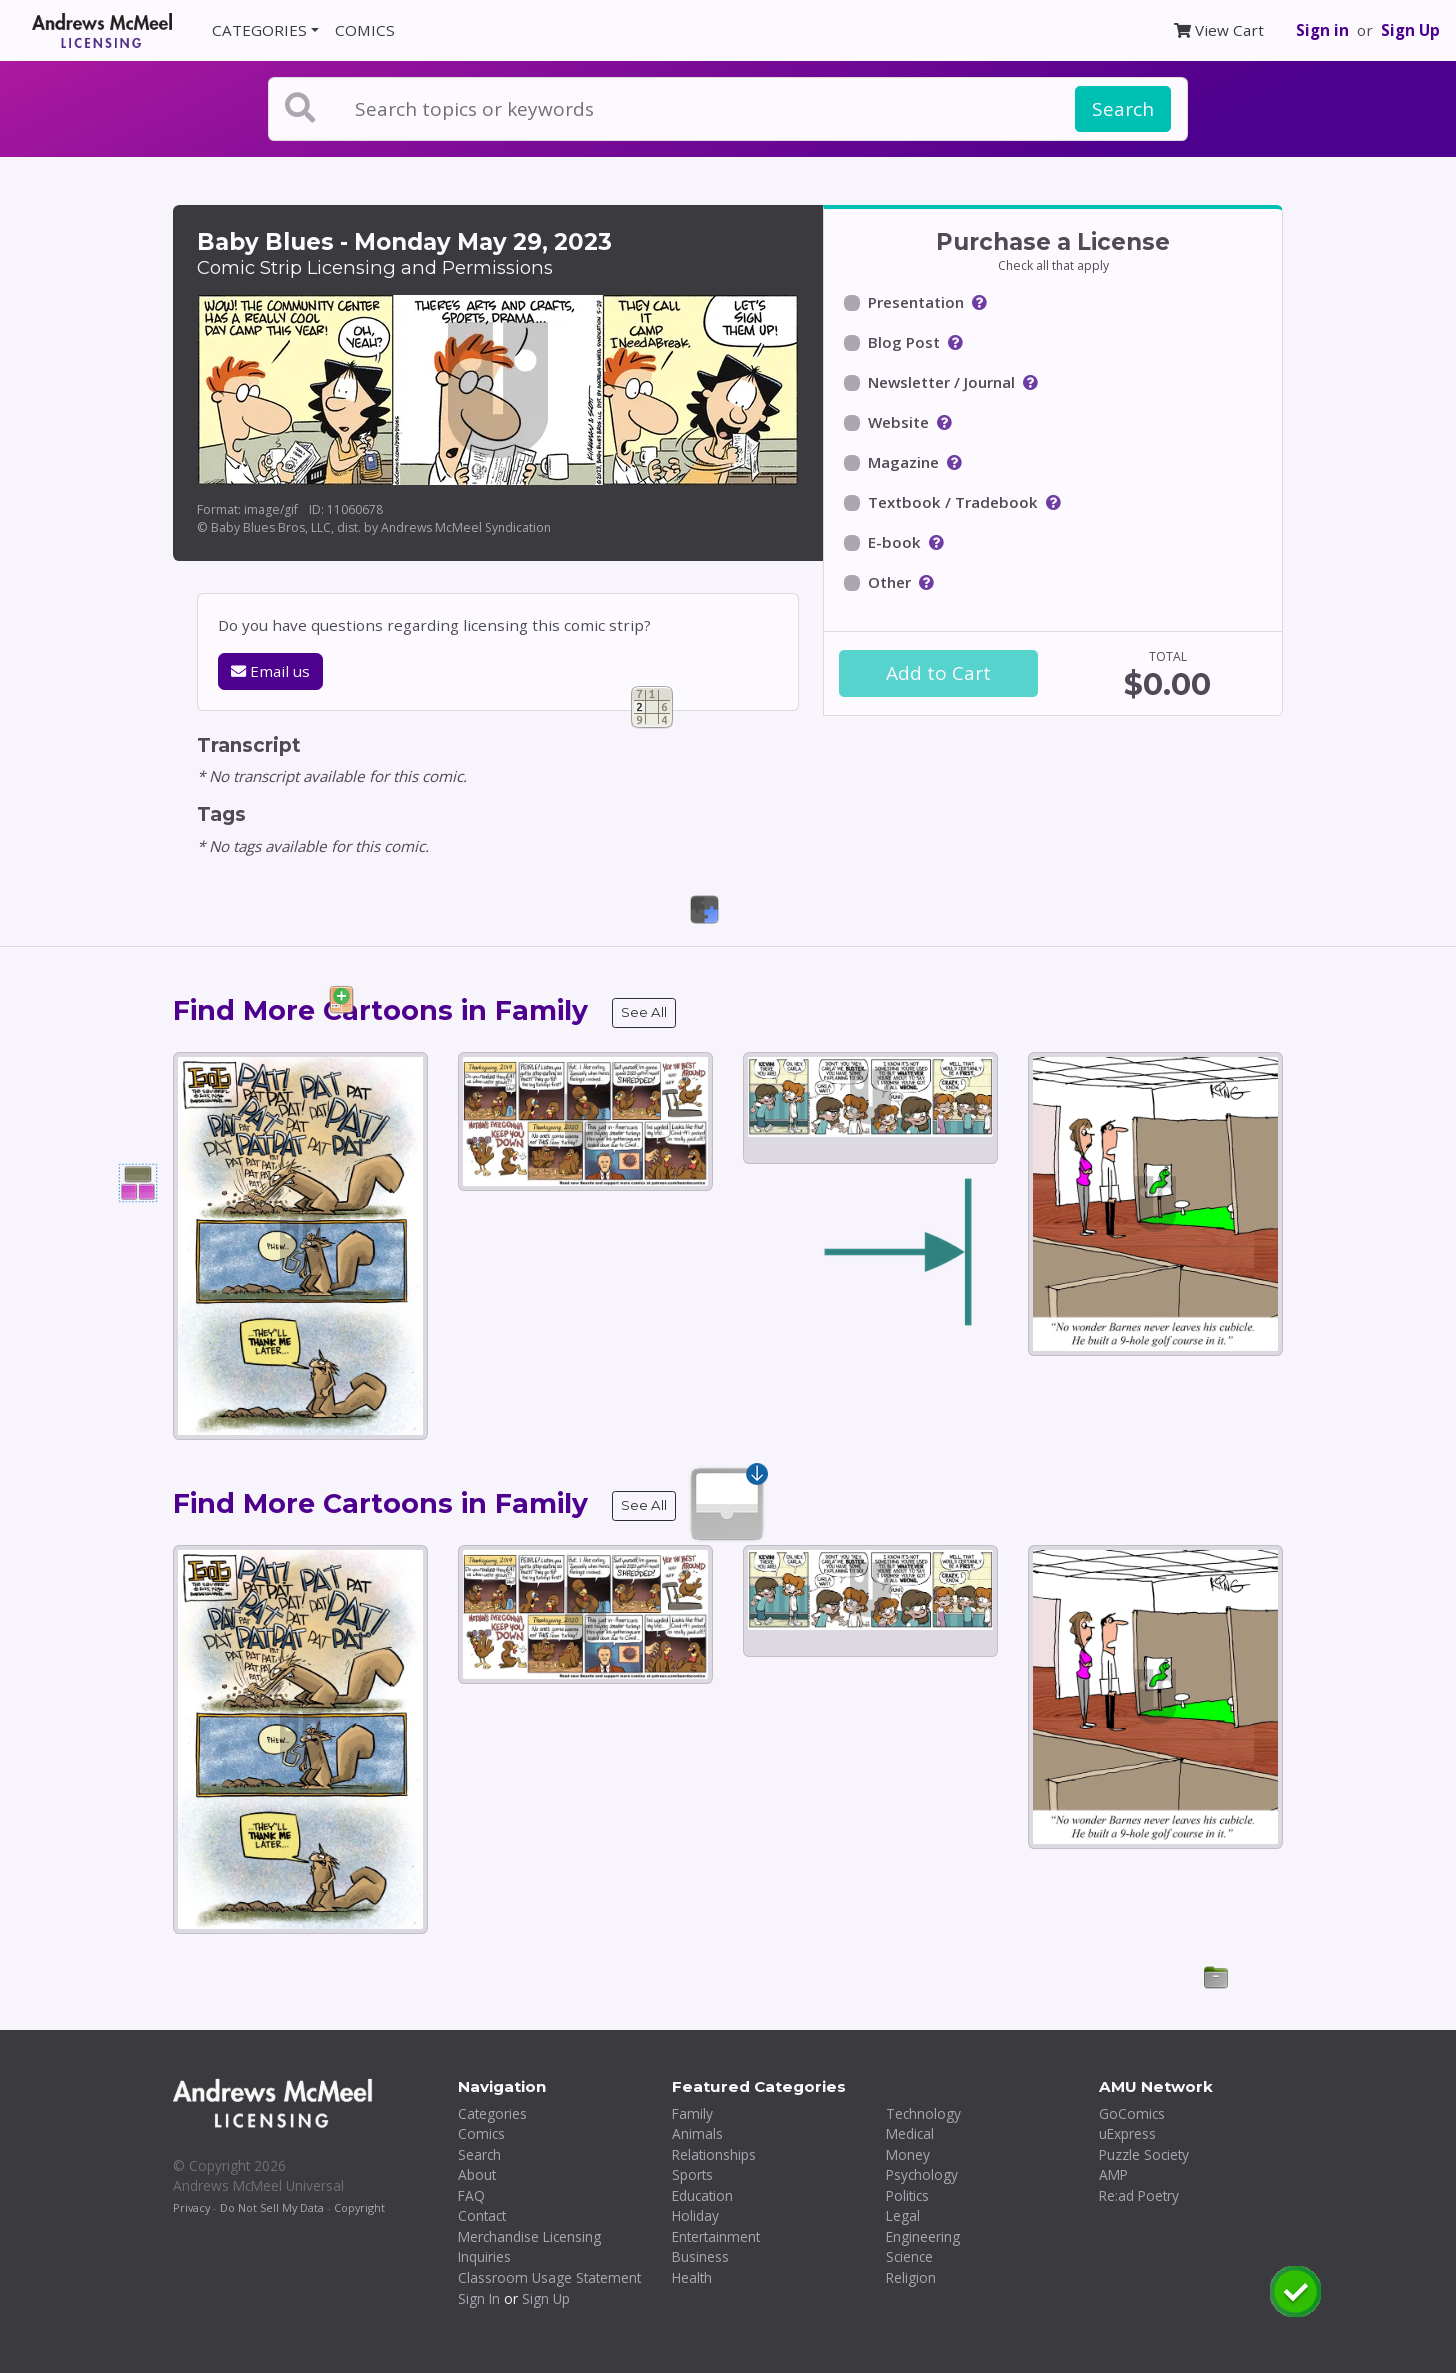 The height and width of the screenshot is (2373, 1456). I want to click on open file manager application, so click(1216, 1977).